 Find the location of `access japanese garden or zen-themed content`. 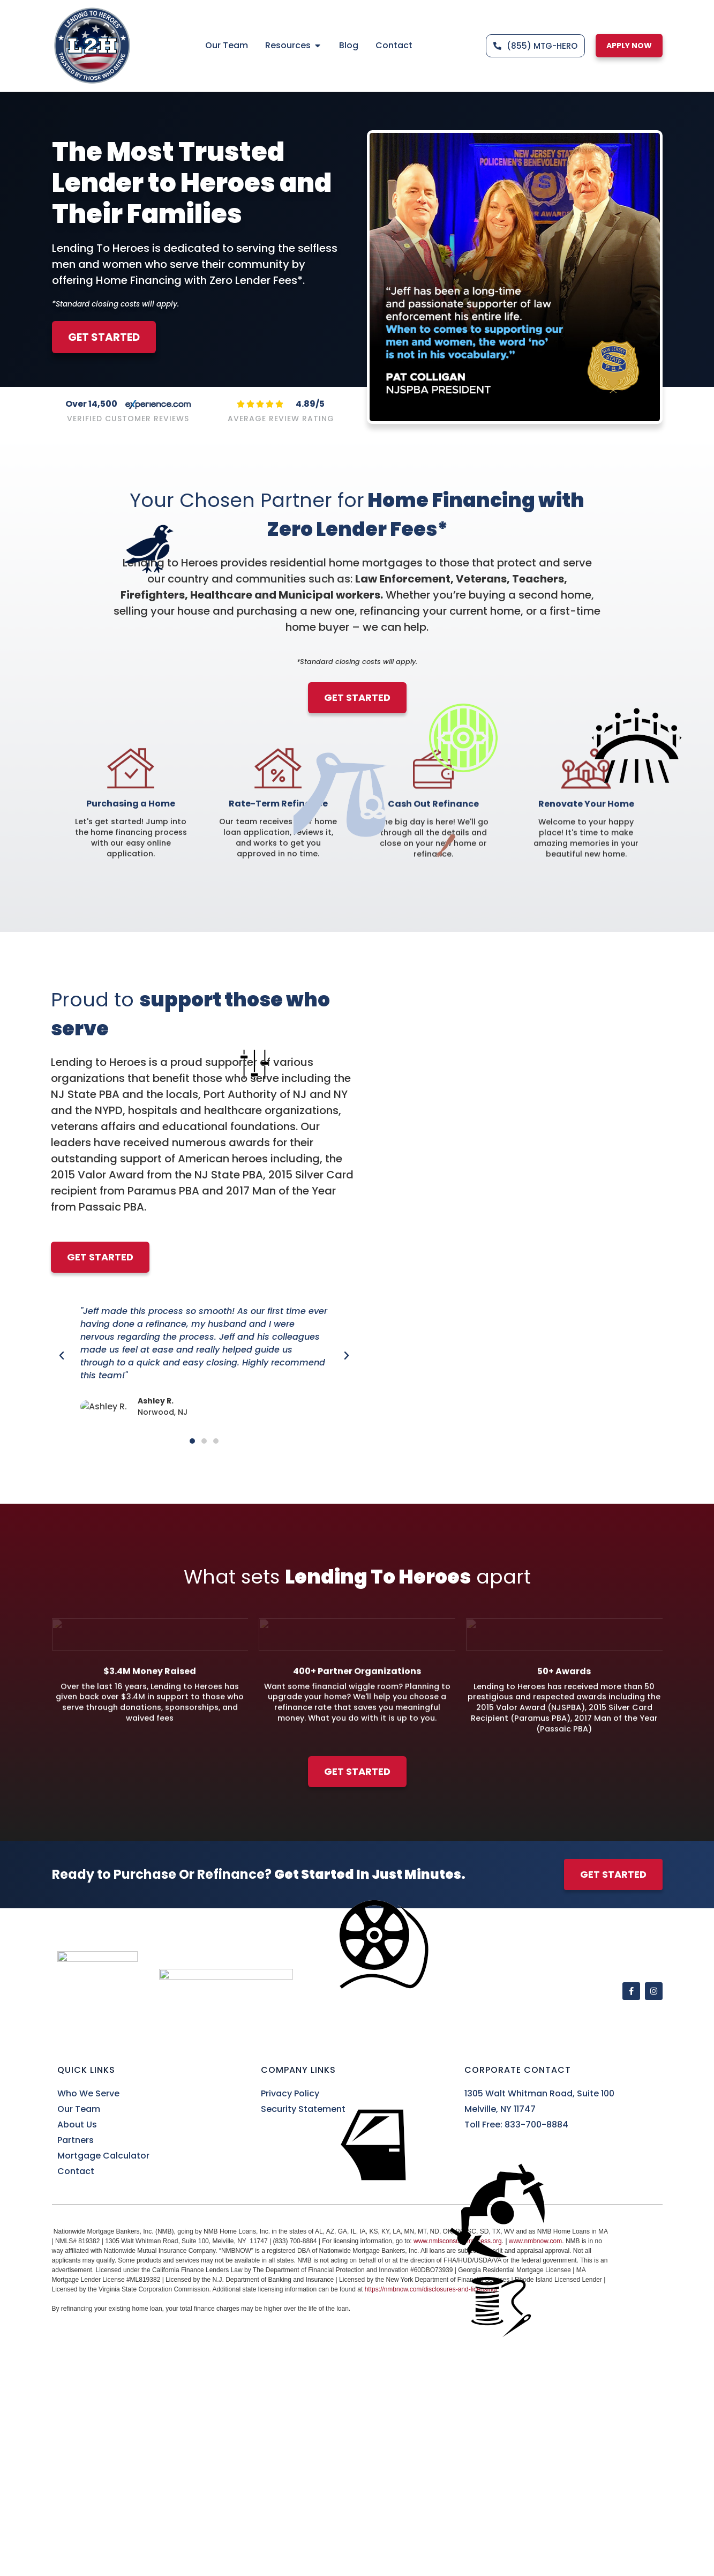

access japanese garden or zen-themed content is located at coordinates (636, 737).